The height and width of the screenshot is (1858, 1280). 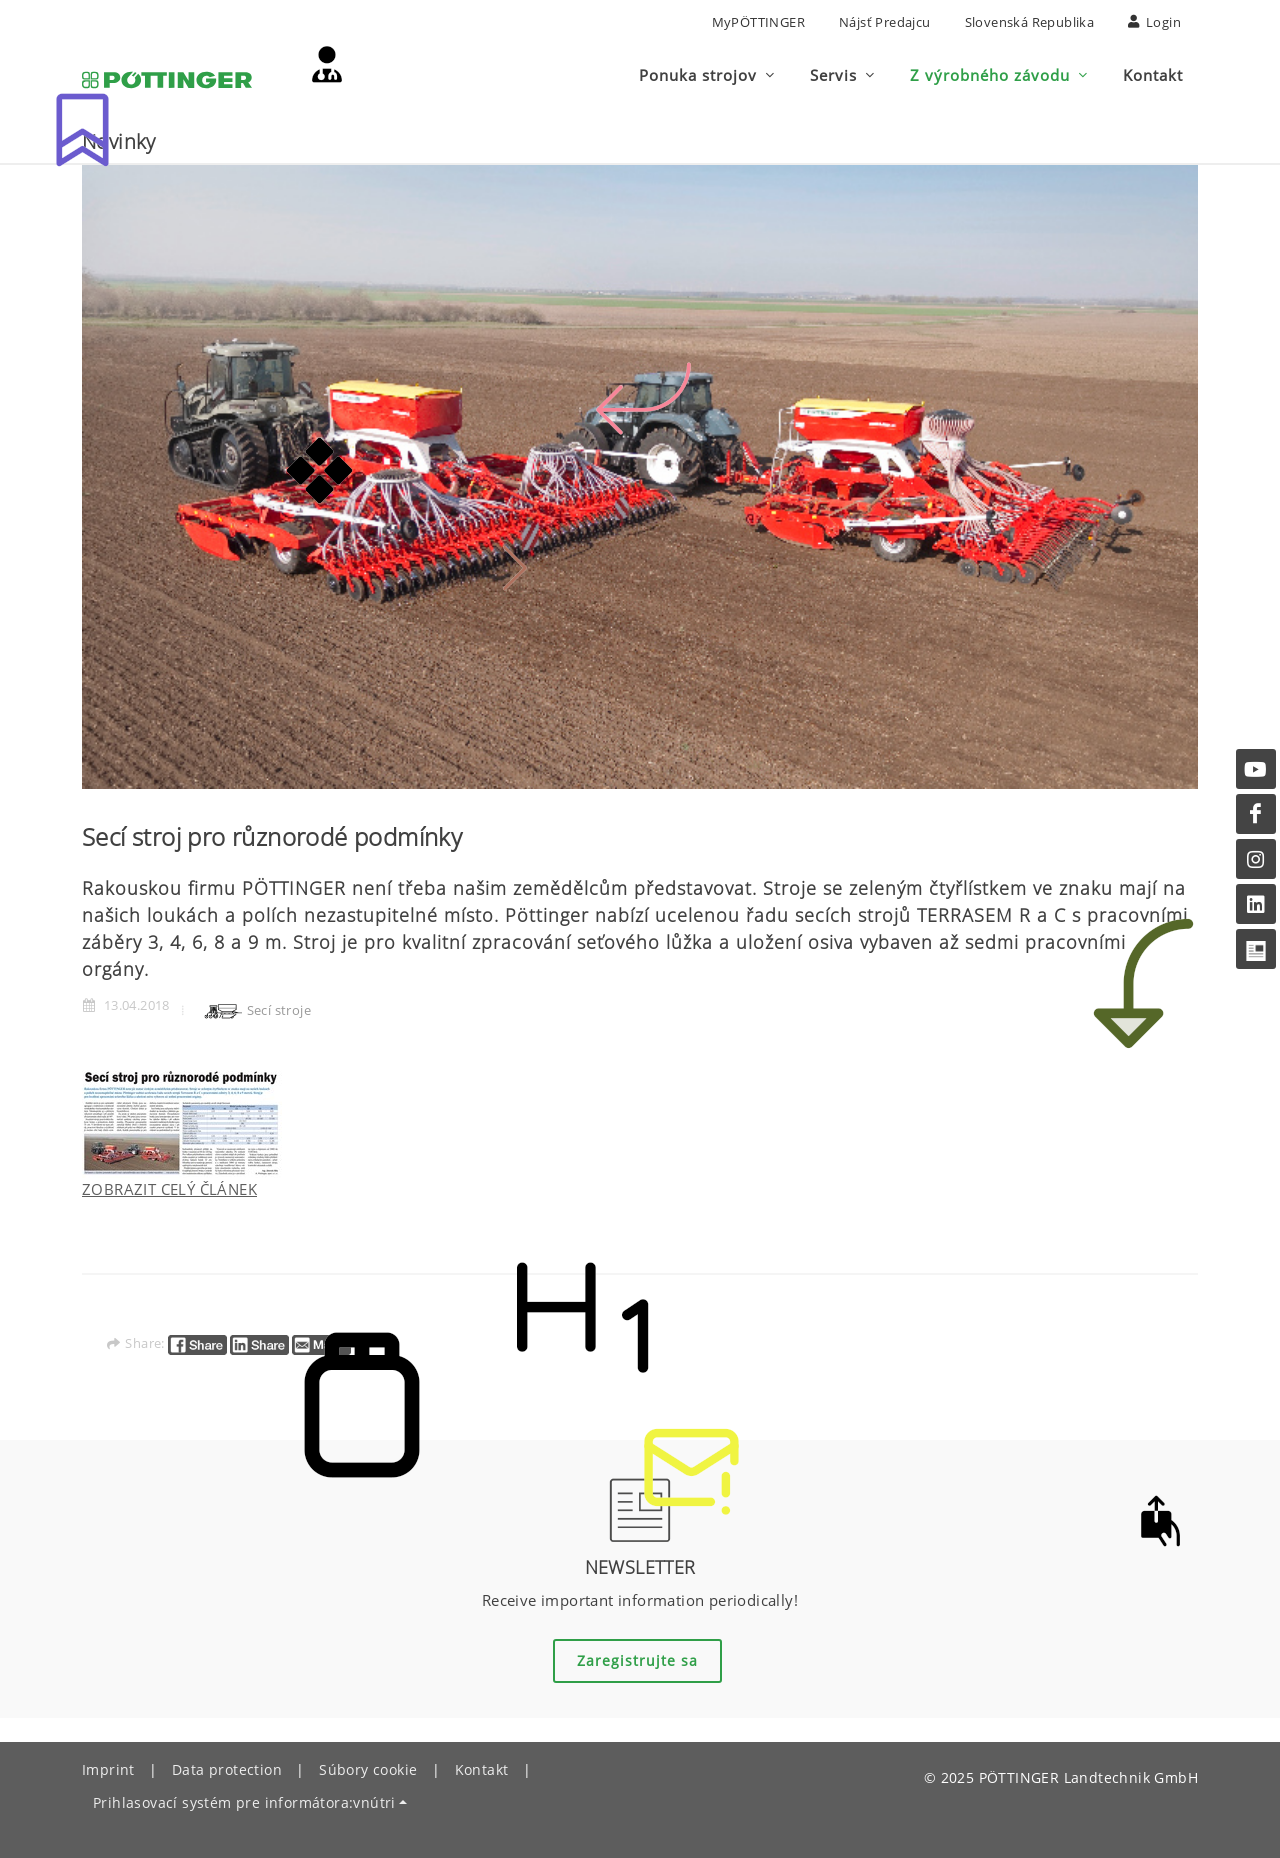 I want to click on navigate to the next item or page, so click(x=513, y=568).